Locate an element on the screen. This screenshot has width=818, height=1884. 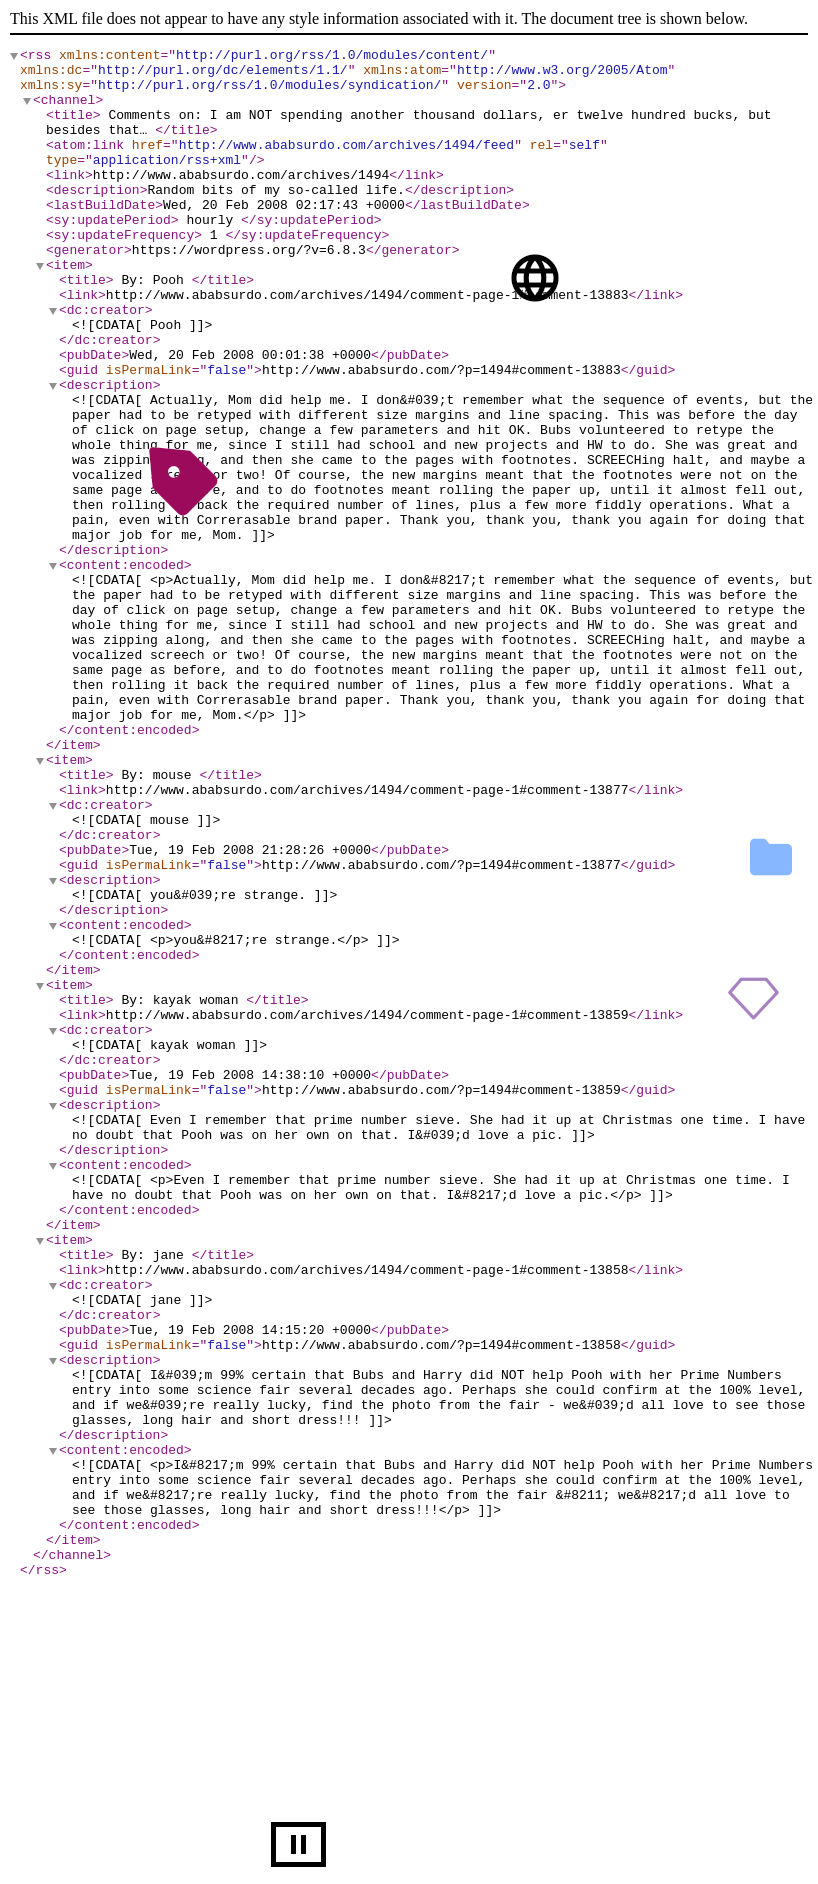
view tags or labels is located at coordinates (179, 477).